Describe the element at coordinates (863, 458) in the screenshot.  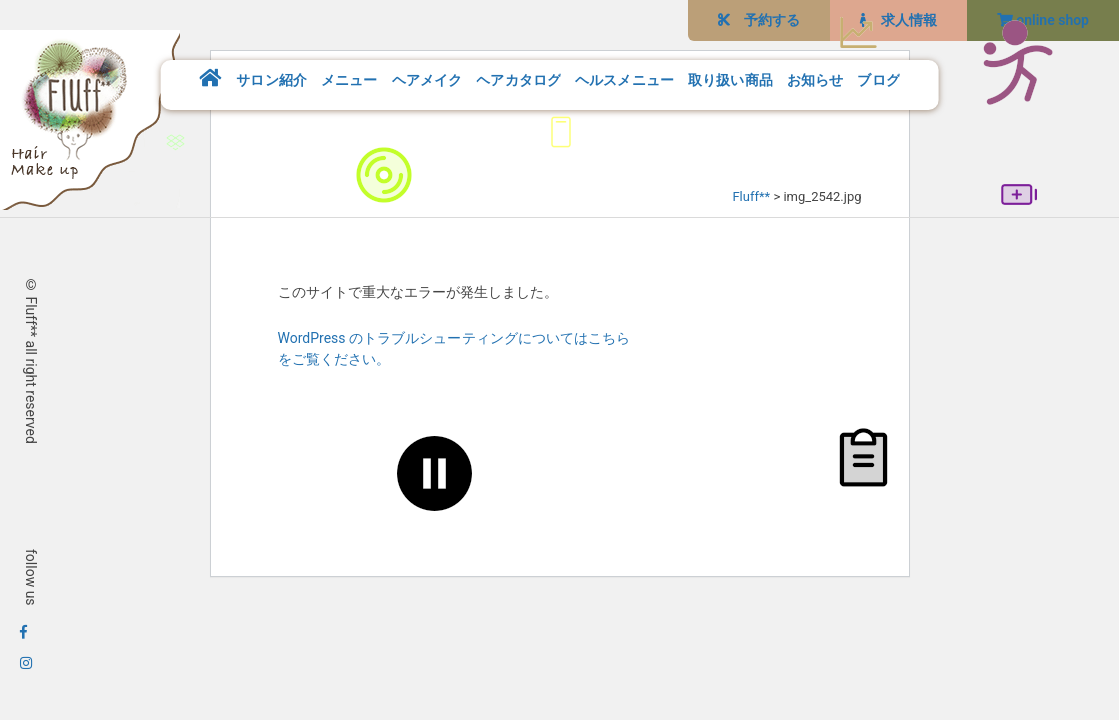
I see `view clipboard contents` at that location.